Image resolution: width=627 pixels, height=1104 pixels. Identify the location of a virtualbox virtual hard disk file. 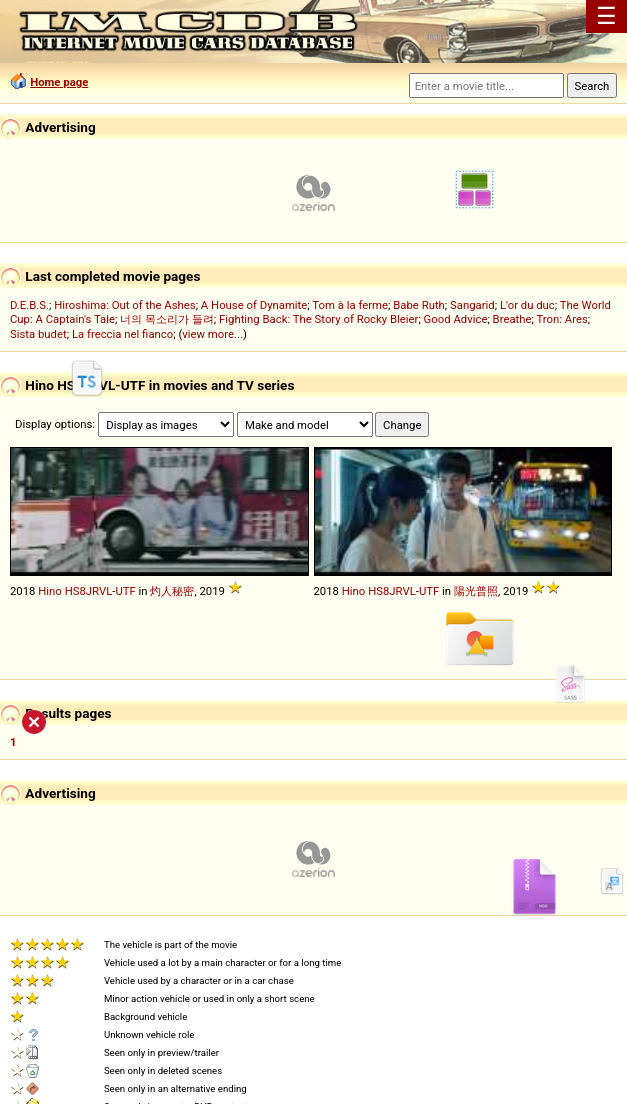
(534, 887).